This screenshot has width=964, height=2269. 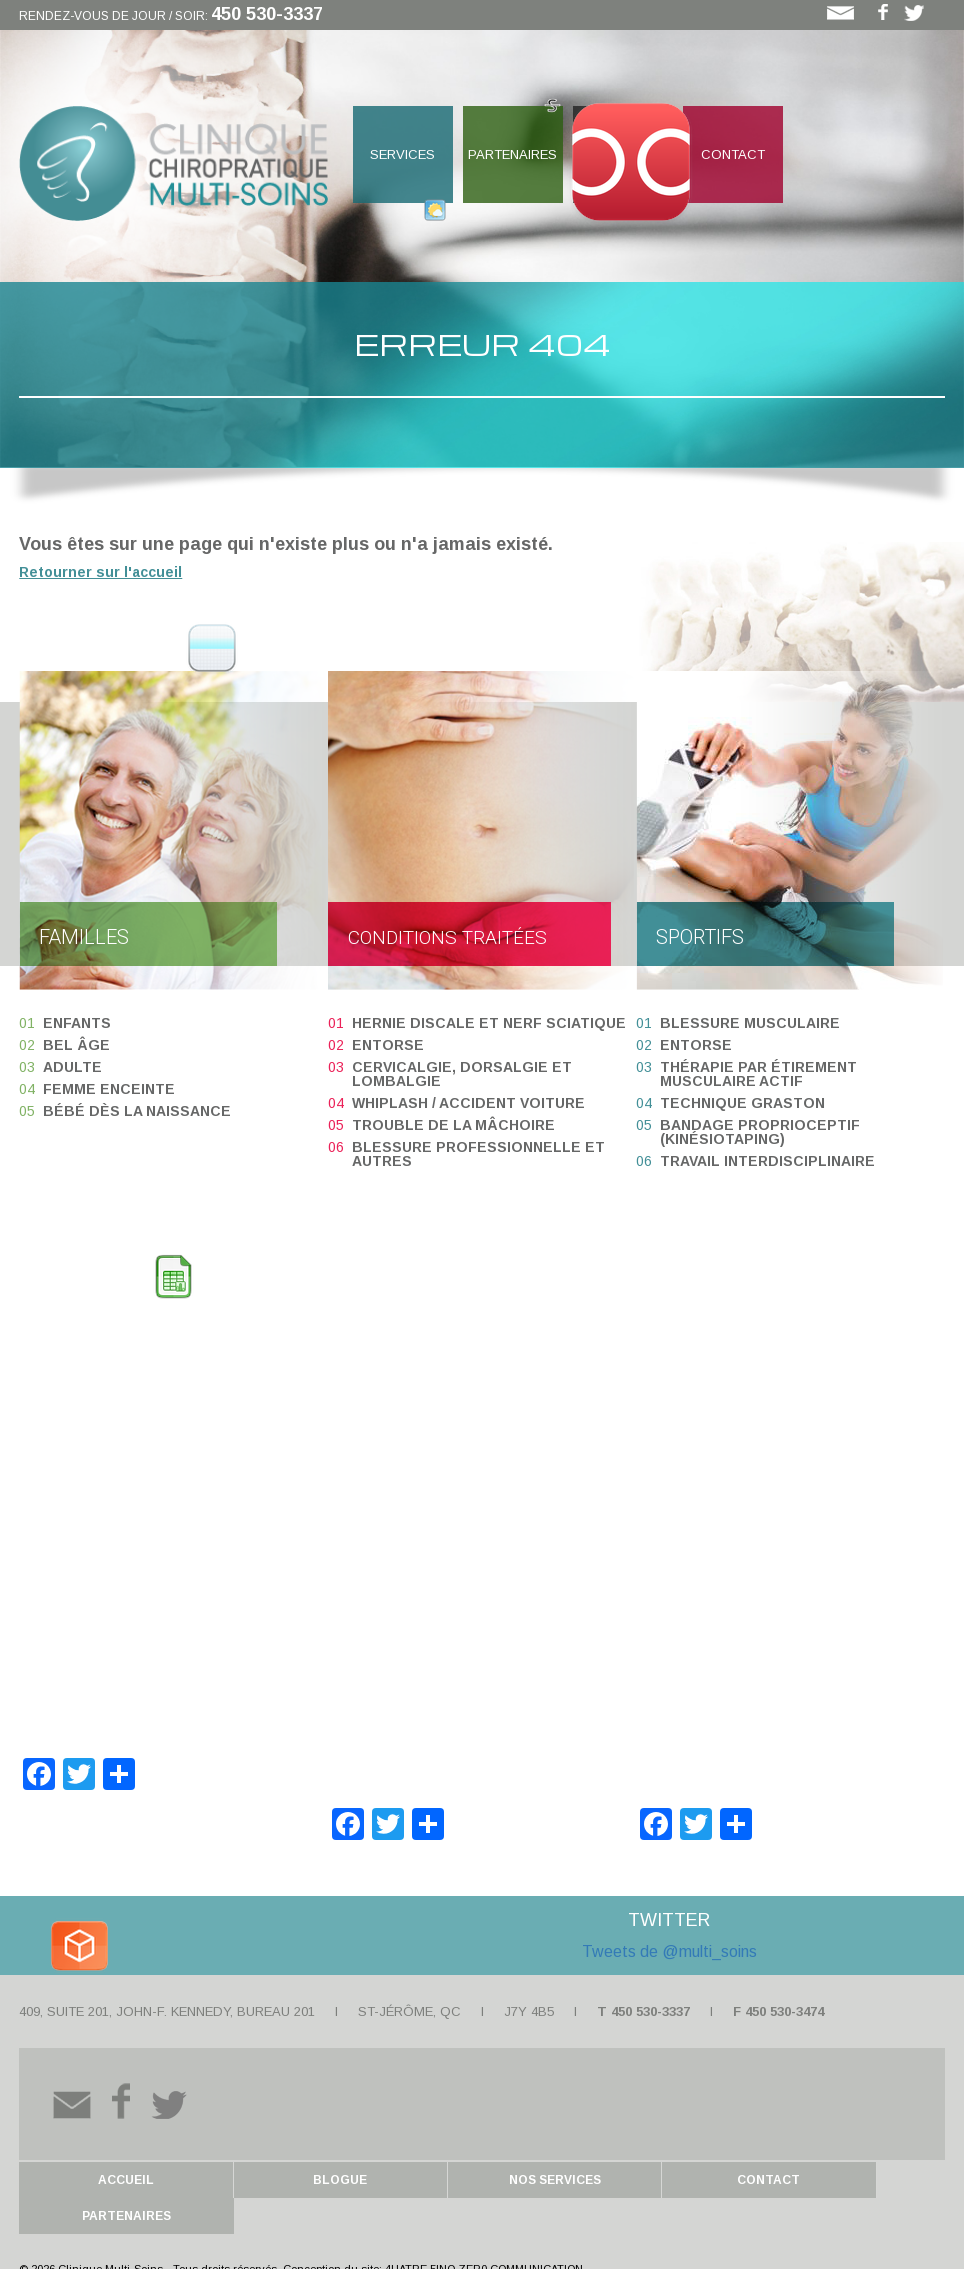 I want to click on open document scanner app, so click(x=212, y=648).